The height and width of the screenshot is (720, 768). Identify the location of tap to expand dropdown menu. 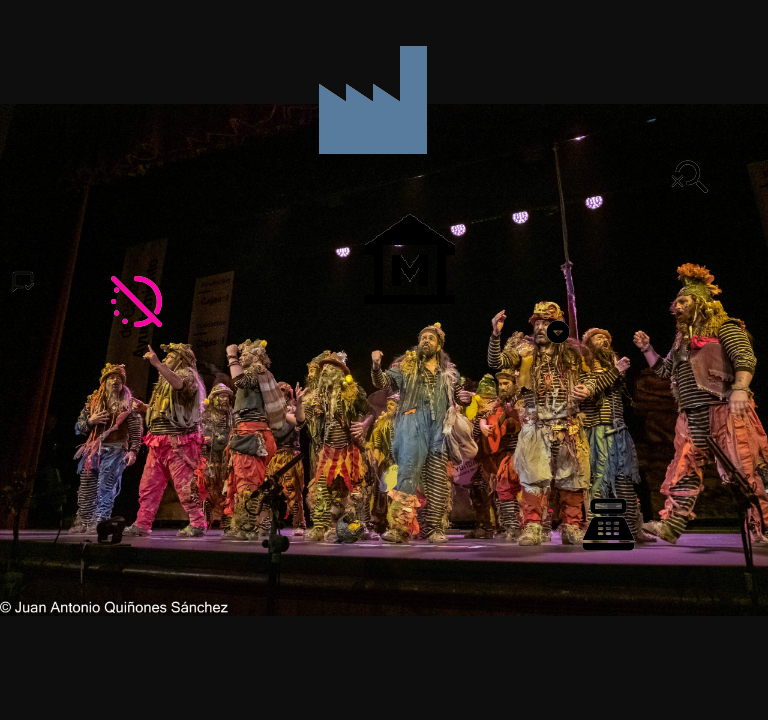
(558, 332).